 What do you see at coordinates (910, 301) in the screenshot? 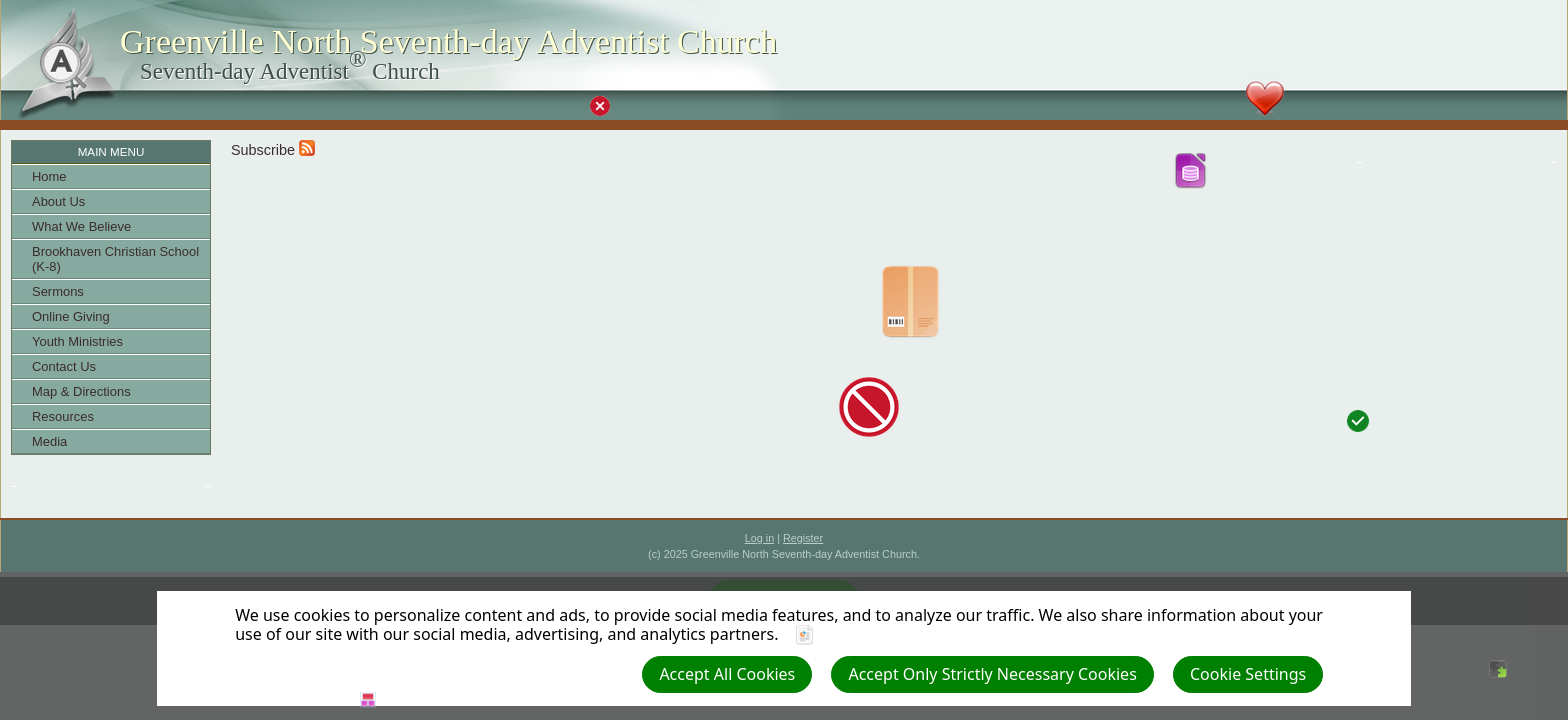
I see `compressed file or archive` at bounding box center [910, 301].